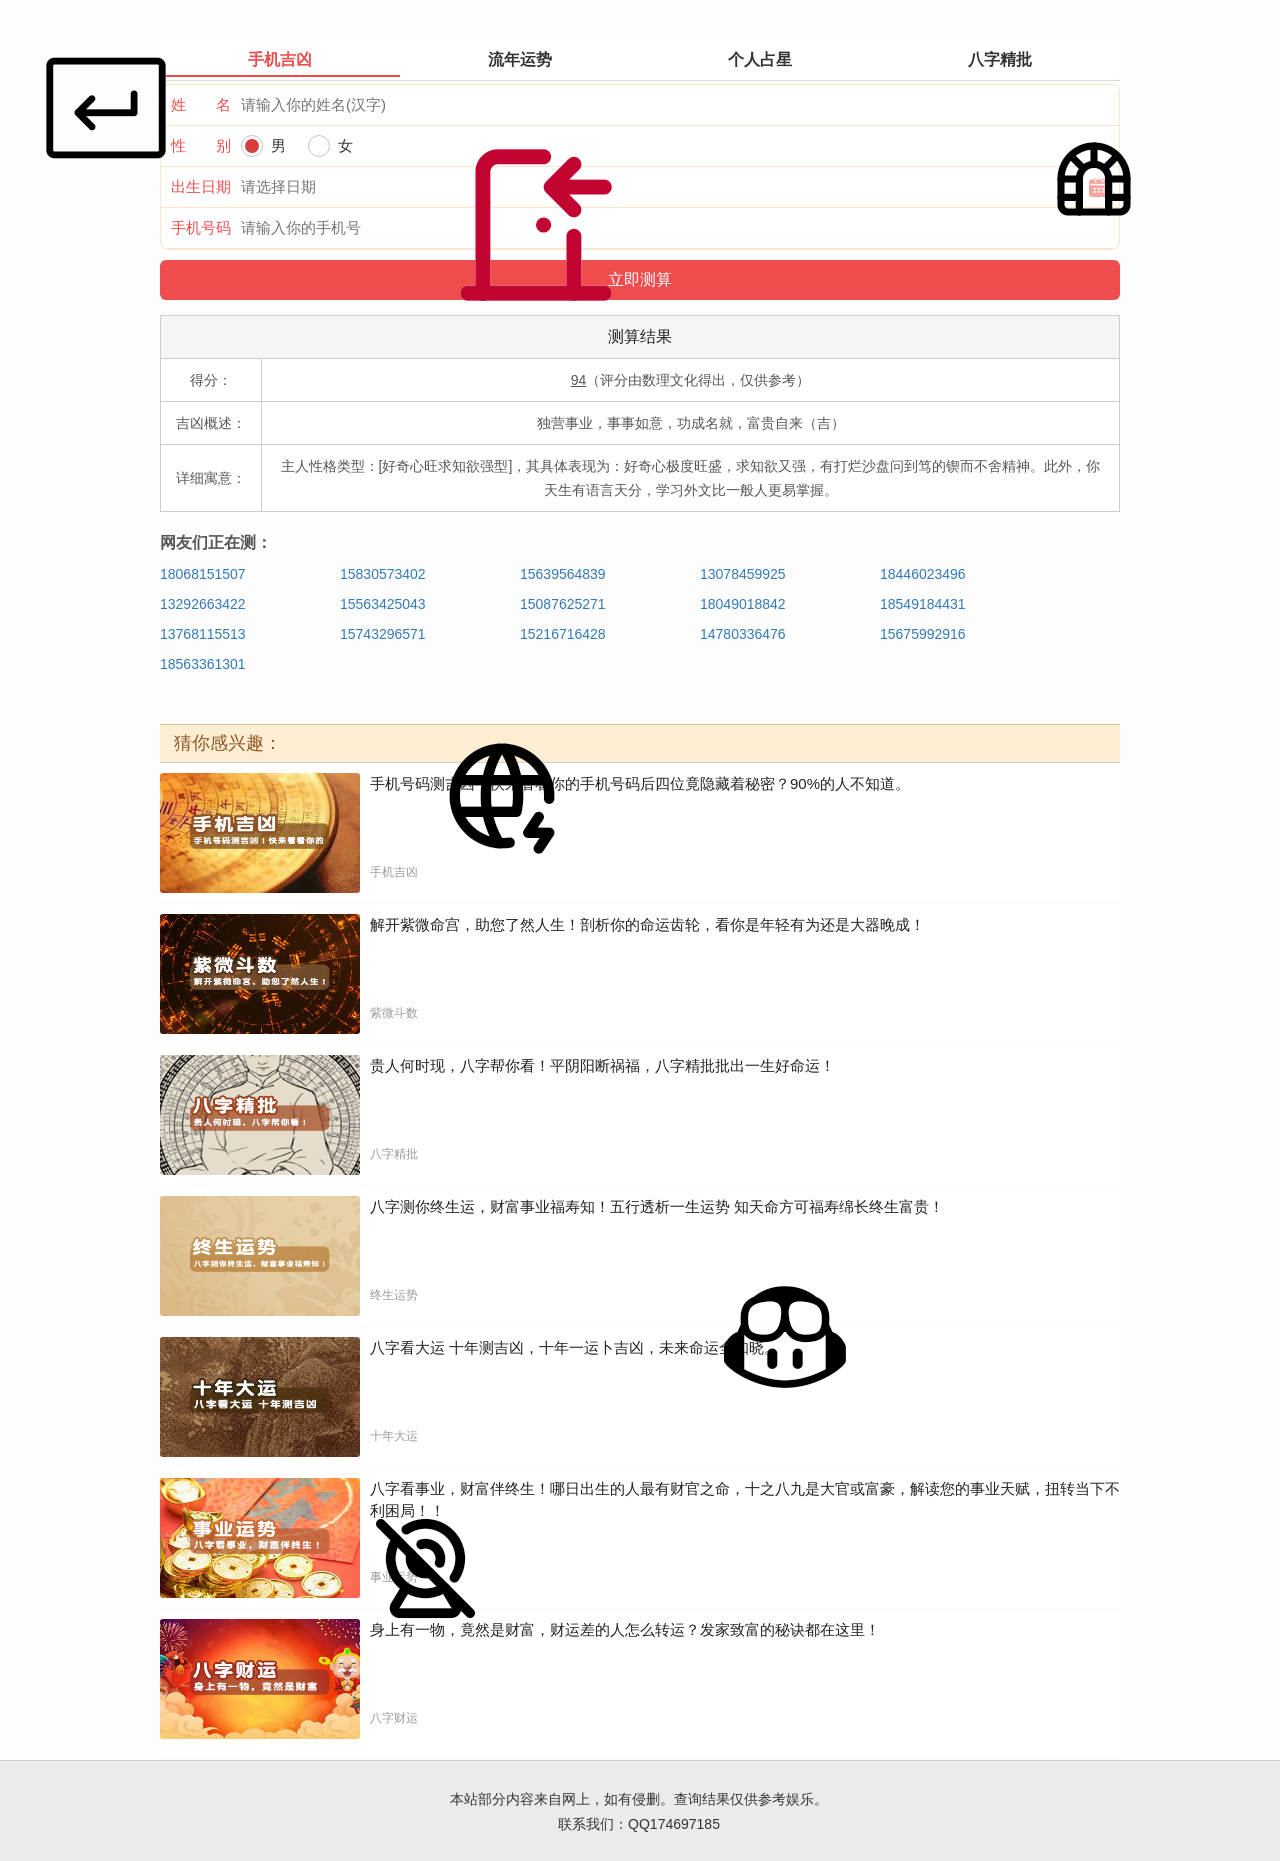  I want to click on press enter or return key, so click(106, 108).